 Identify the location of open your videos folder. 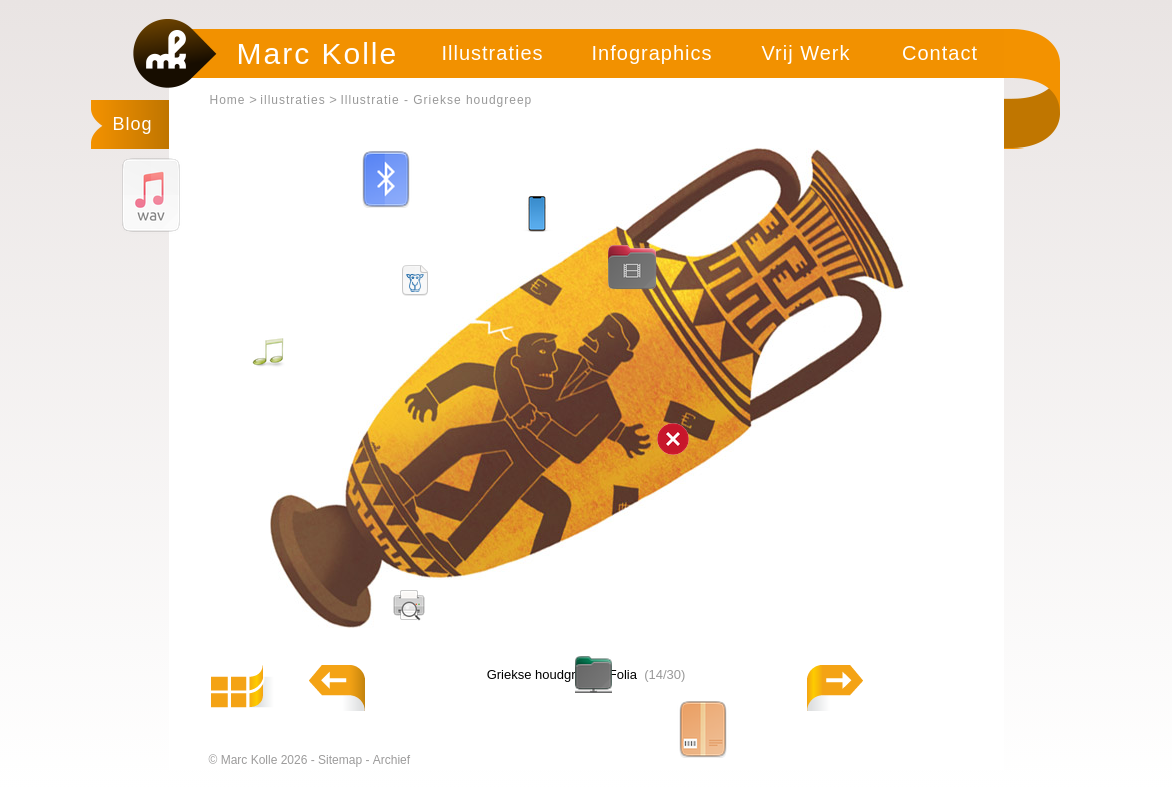
(632, 267).